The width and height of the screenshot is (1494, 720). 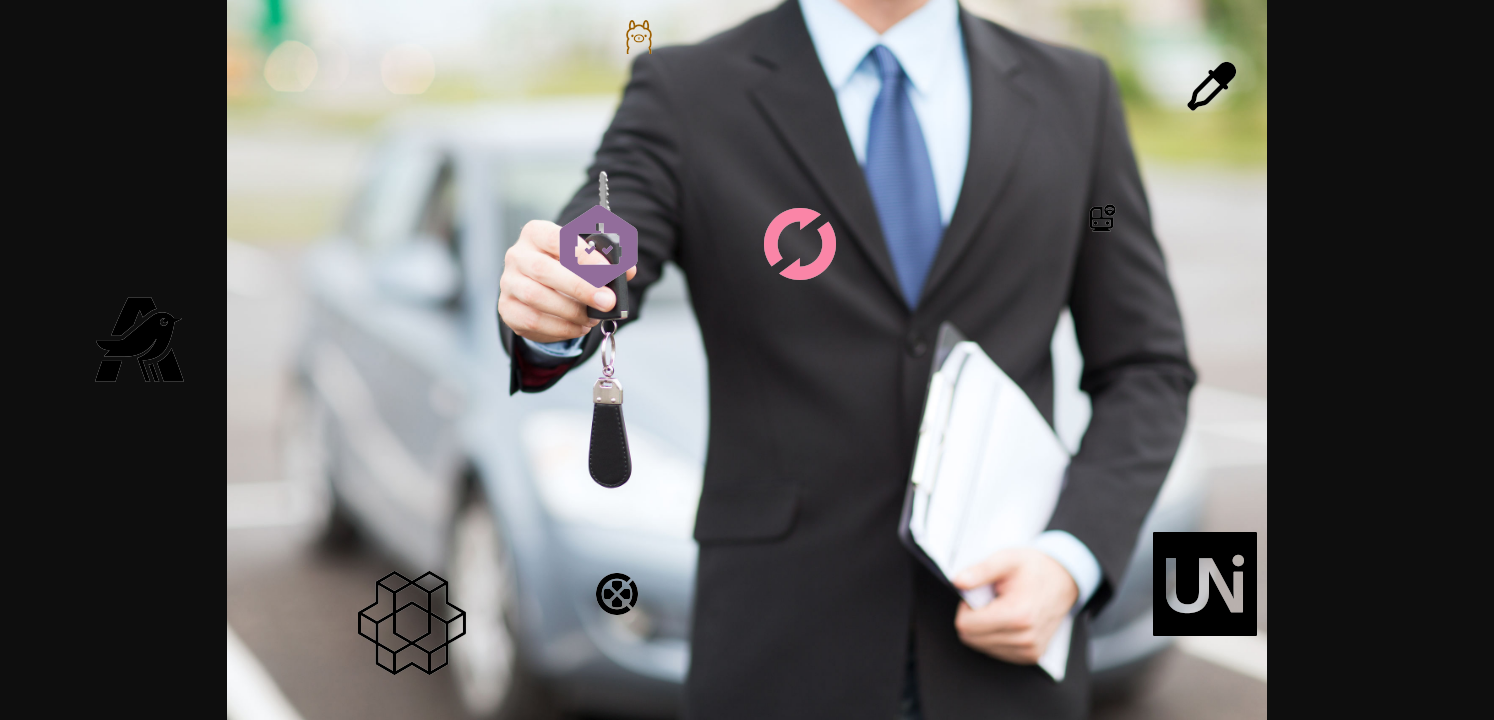 What do you see at coordinates (1101, 218) in the screenshot?
I see `indicates wifi availability on subway or transit` at bounding box center [1101, 218].